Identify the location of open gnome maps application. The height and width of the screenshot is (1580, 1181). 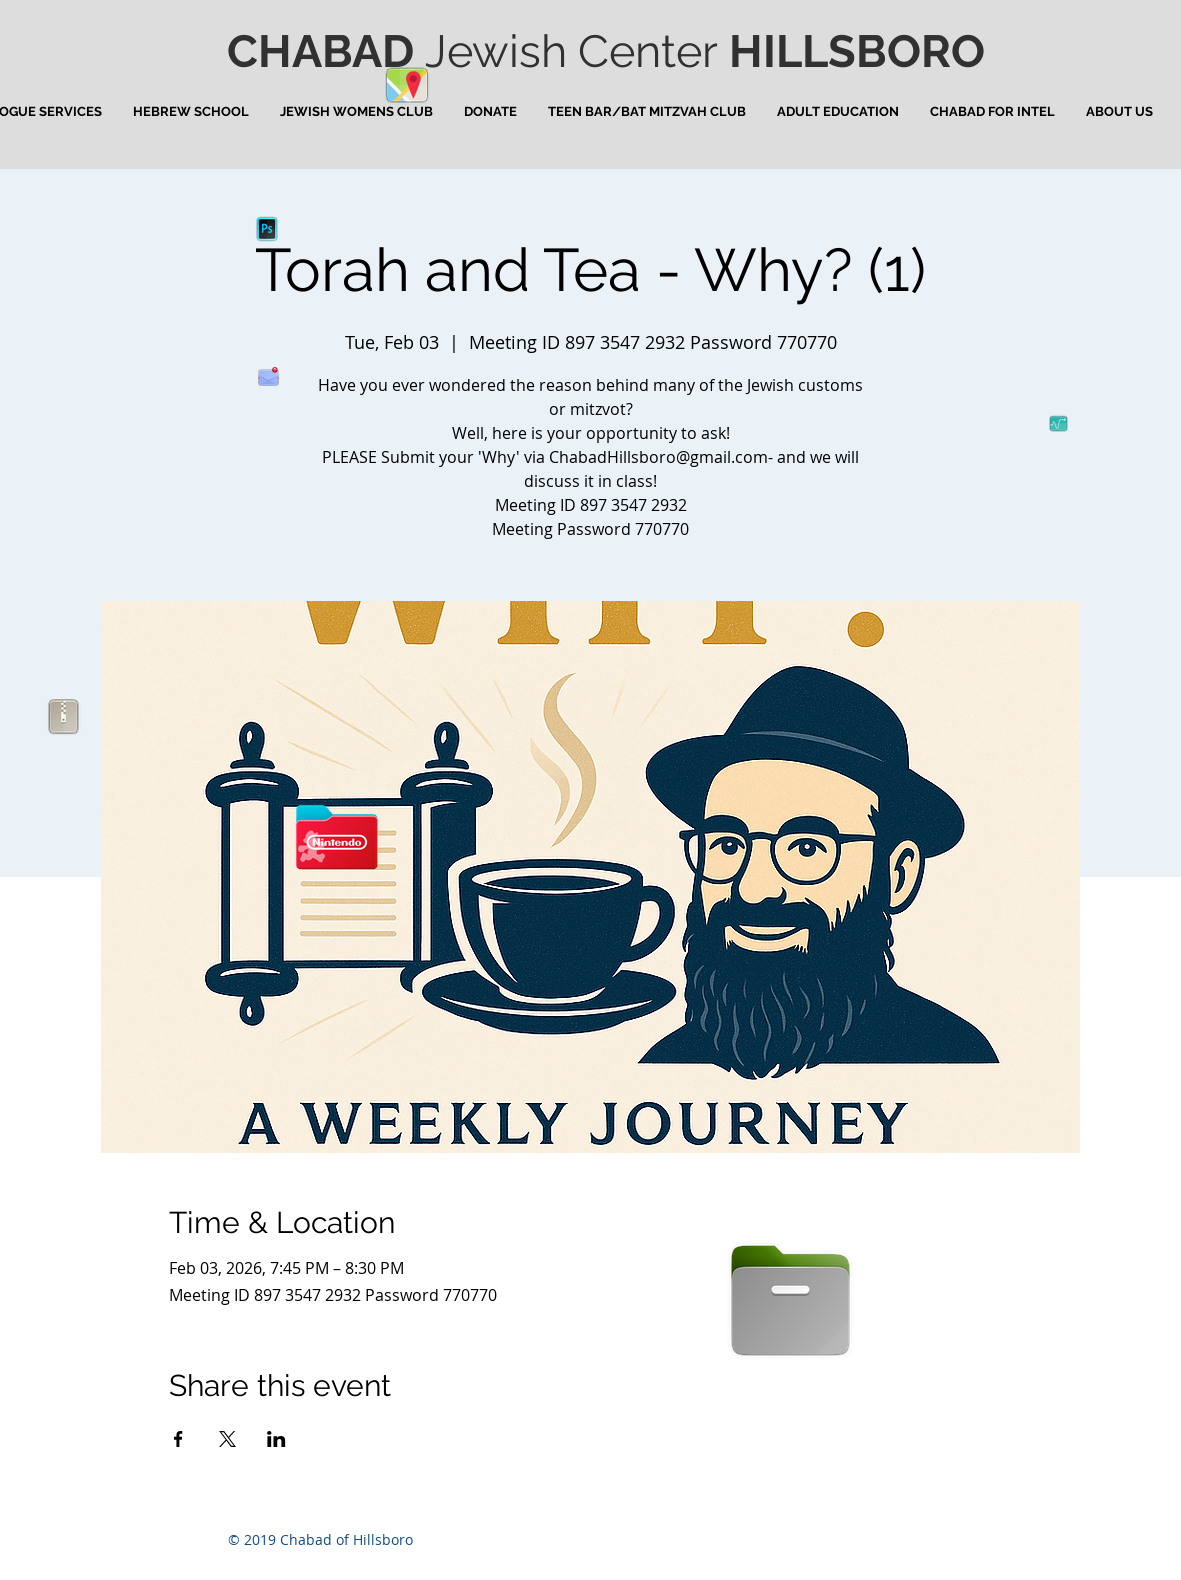
(407, 85).